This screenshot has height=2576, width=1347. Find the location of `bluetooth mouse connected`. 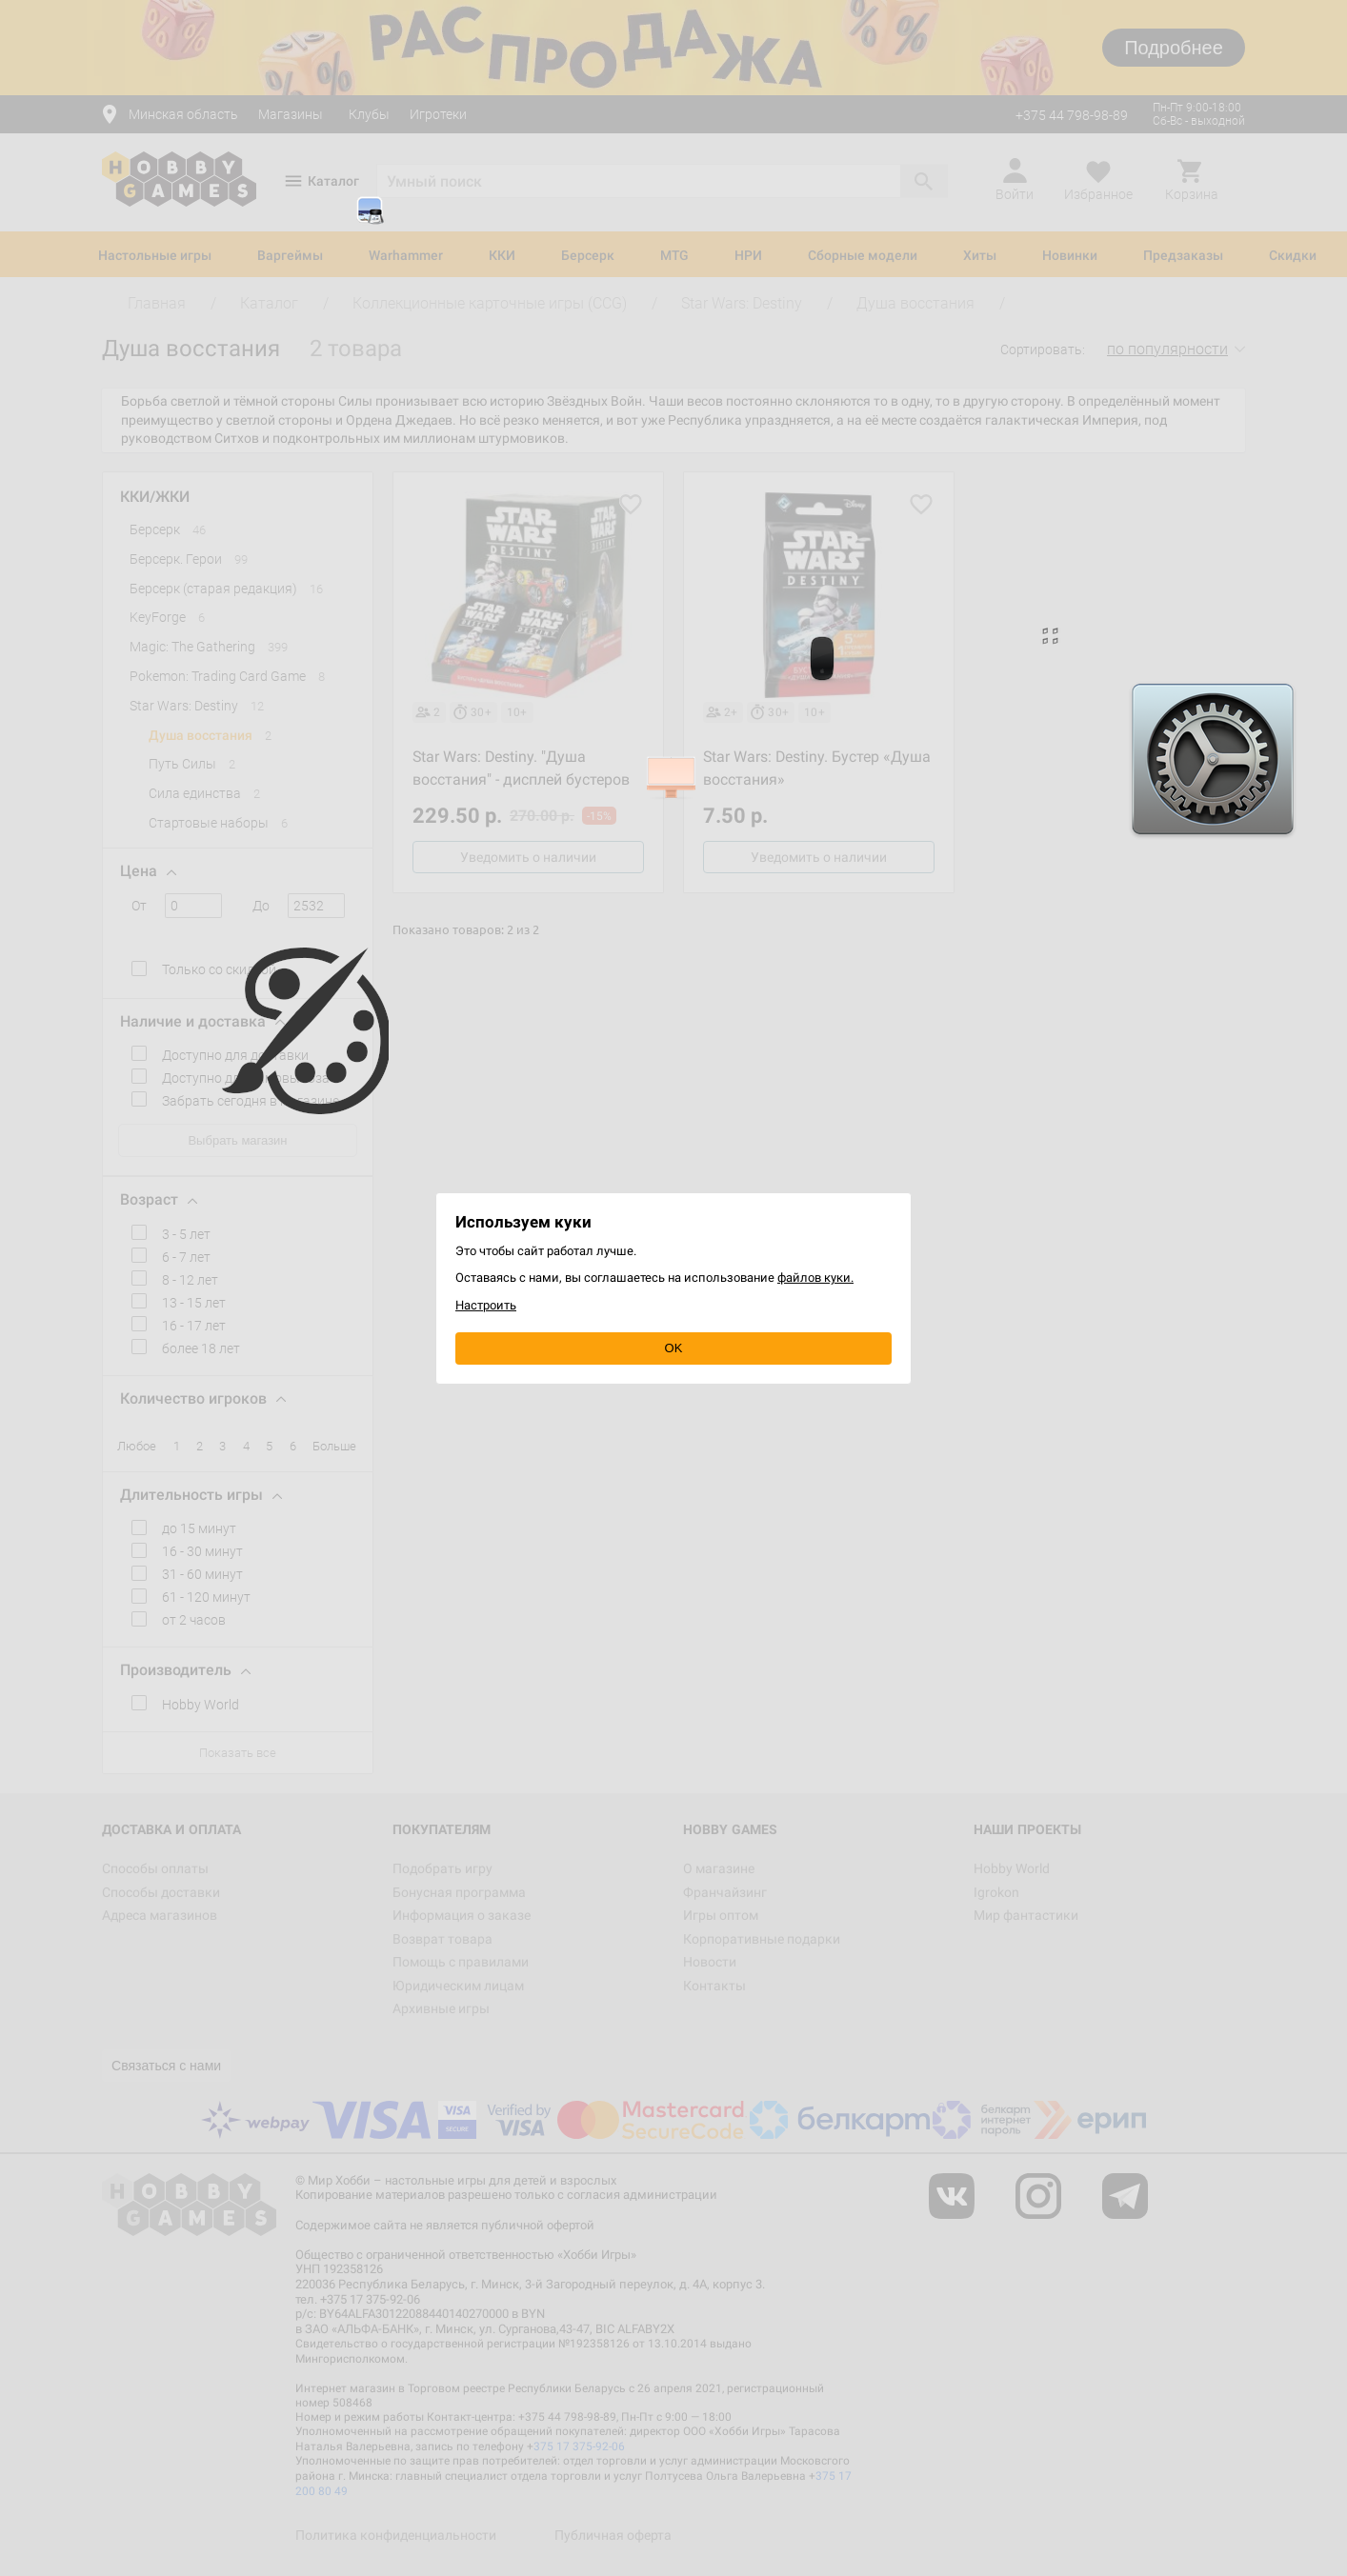

bluetooth mouse connected is located at coordinates (822, 660).